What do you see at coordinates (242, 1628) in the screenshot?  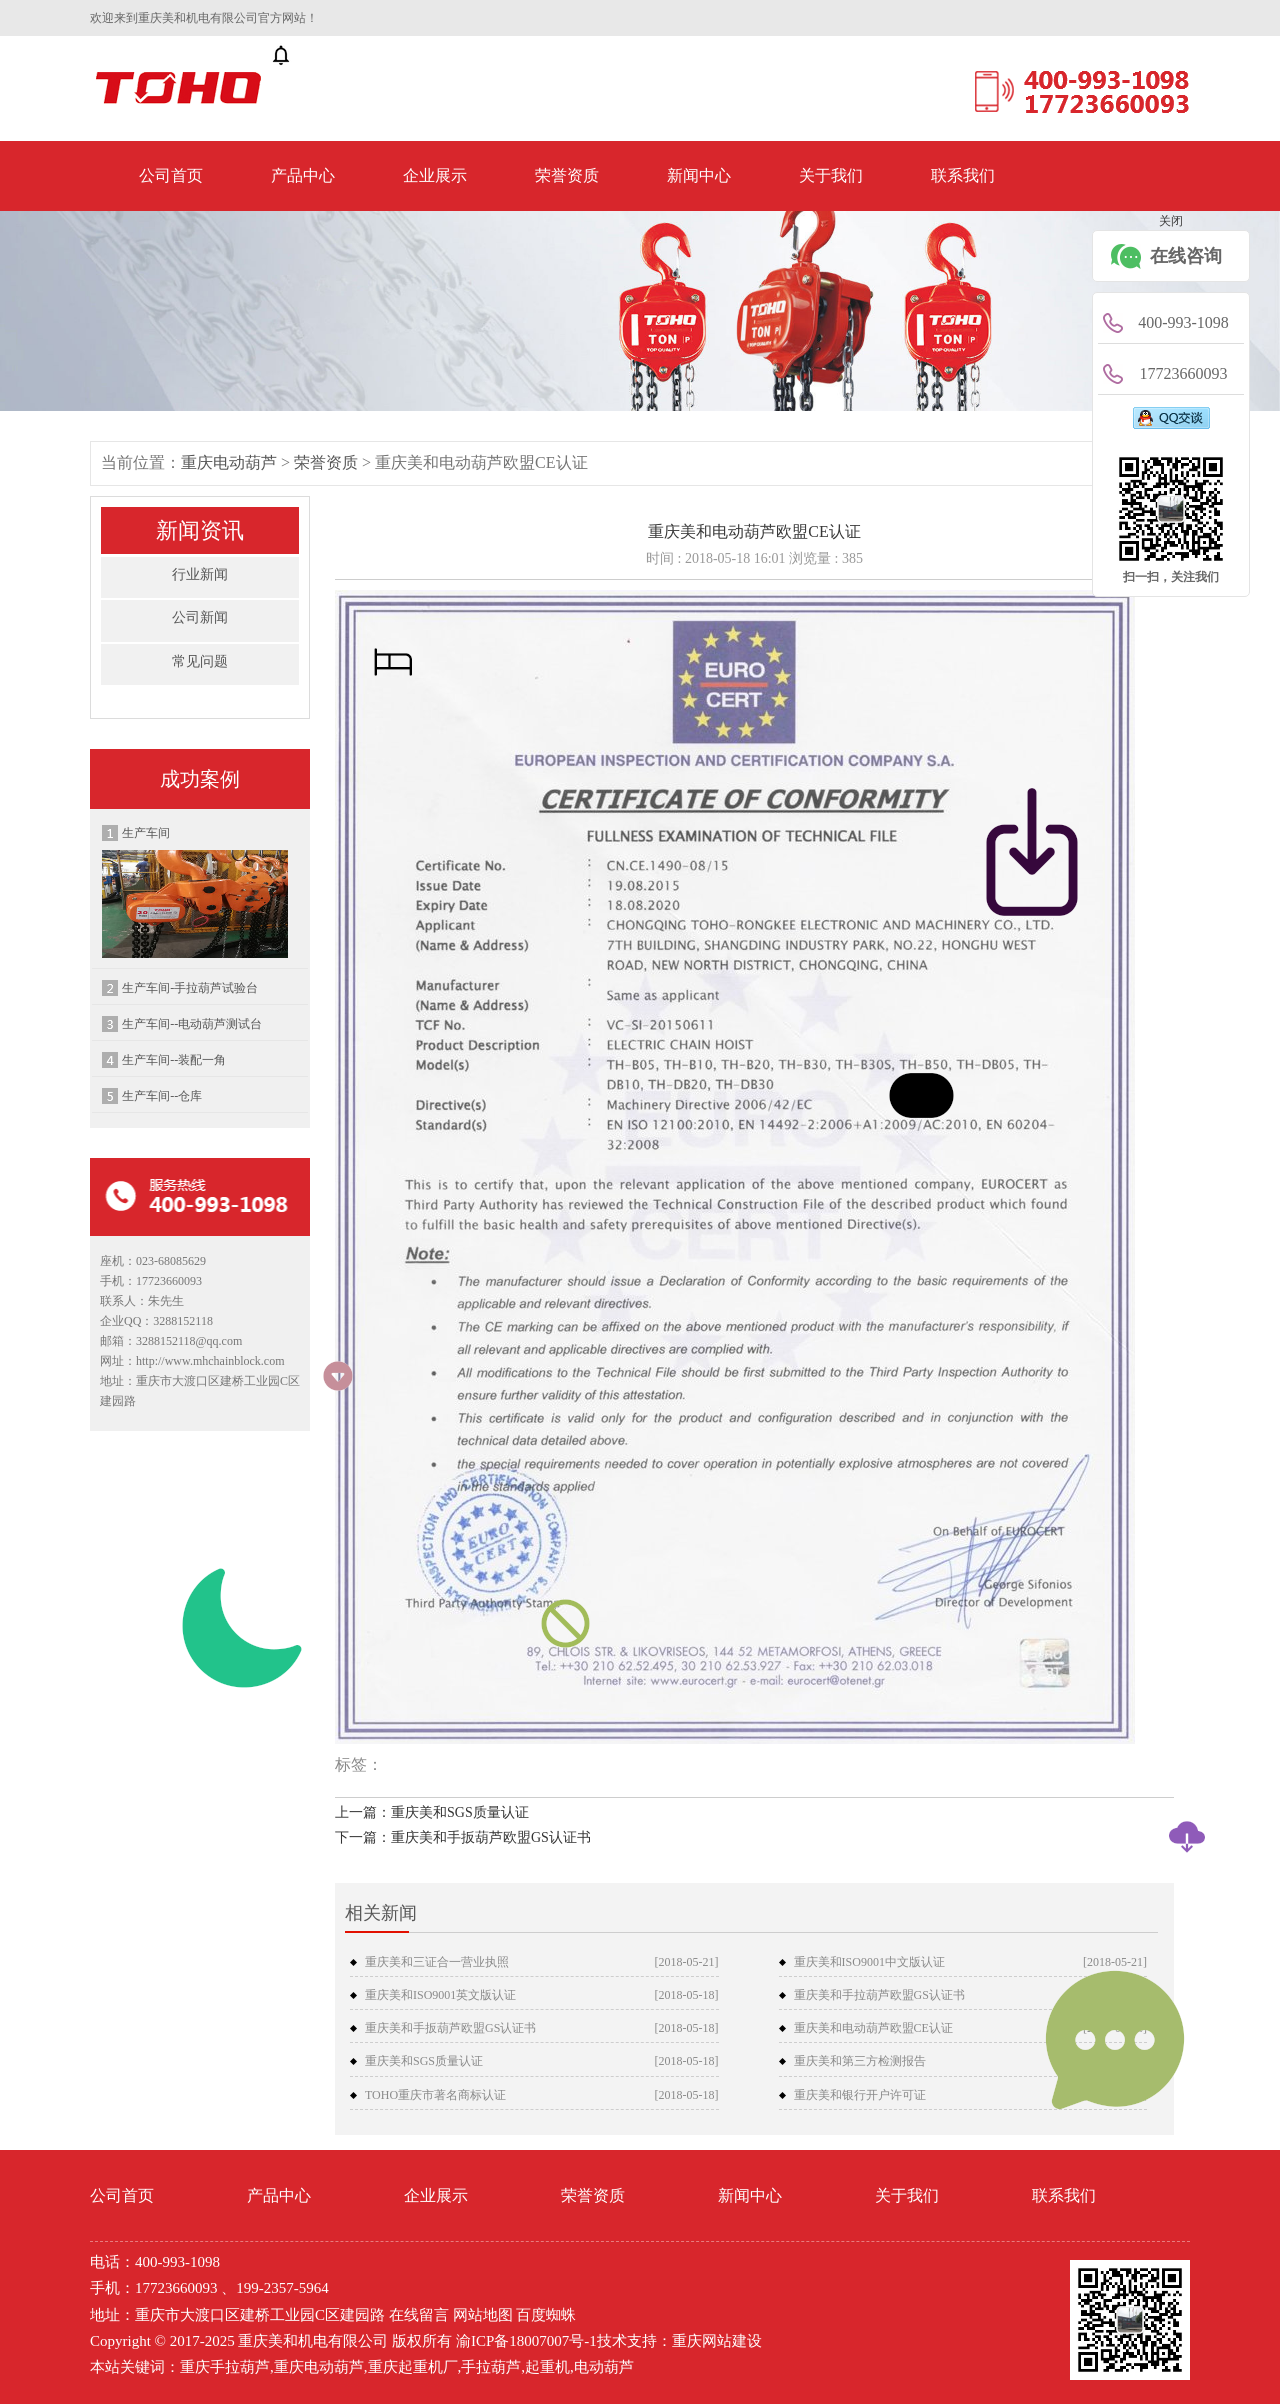 I see `toggle dark mode` at bounding box center [242, 1628].